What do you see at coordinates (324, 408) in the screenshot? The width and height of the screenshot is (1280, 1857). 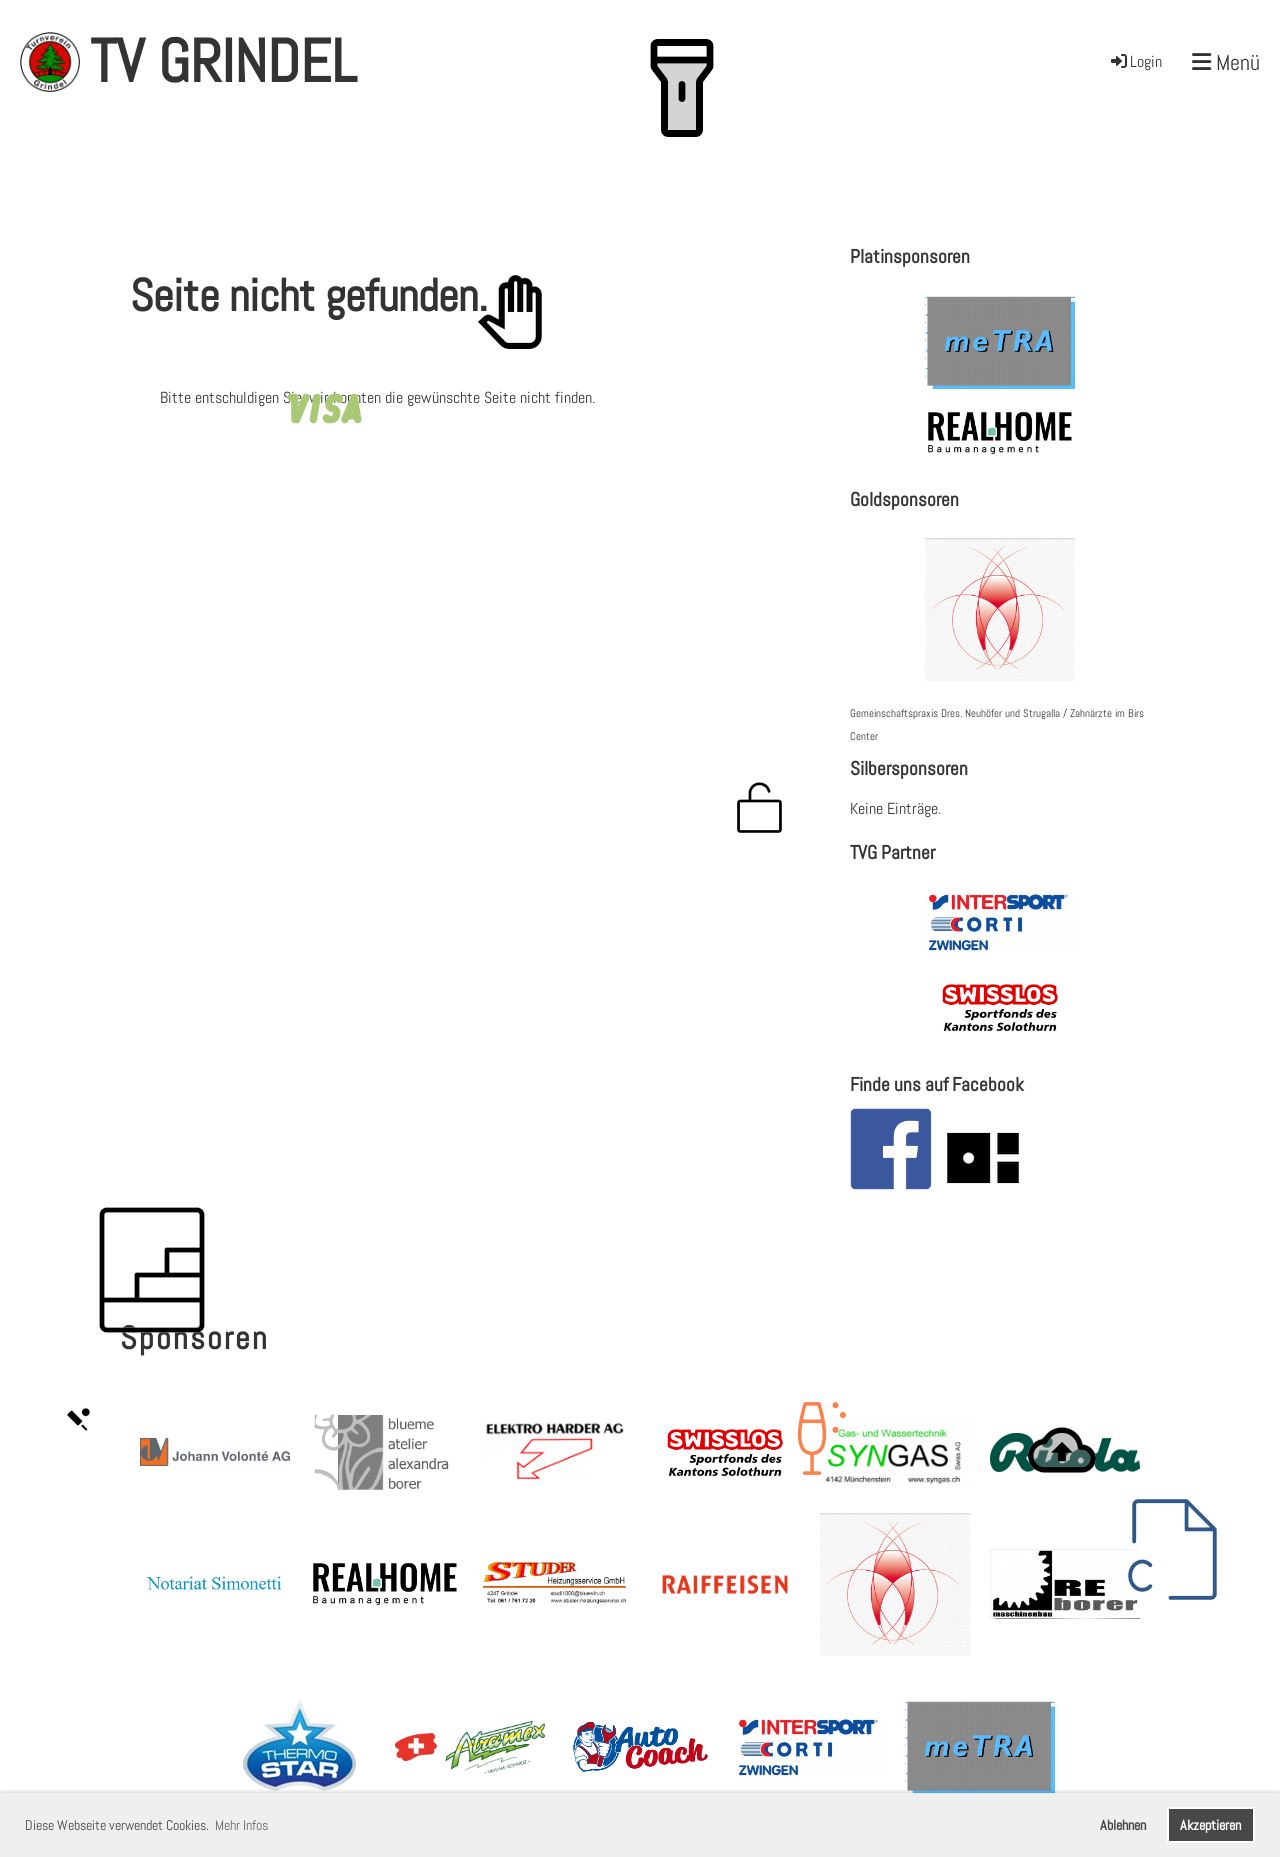 I see `indicates visa card payment option` at bounding box center [324, 408].